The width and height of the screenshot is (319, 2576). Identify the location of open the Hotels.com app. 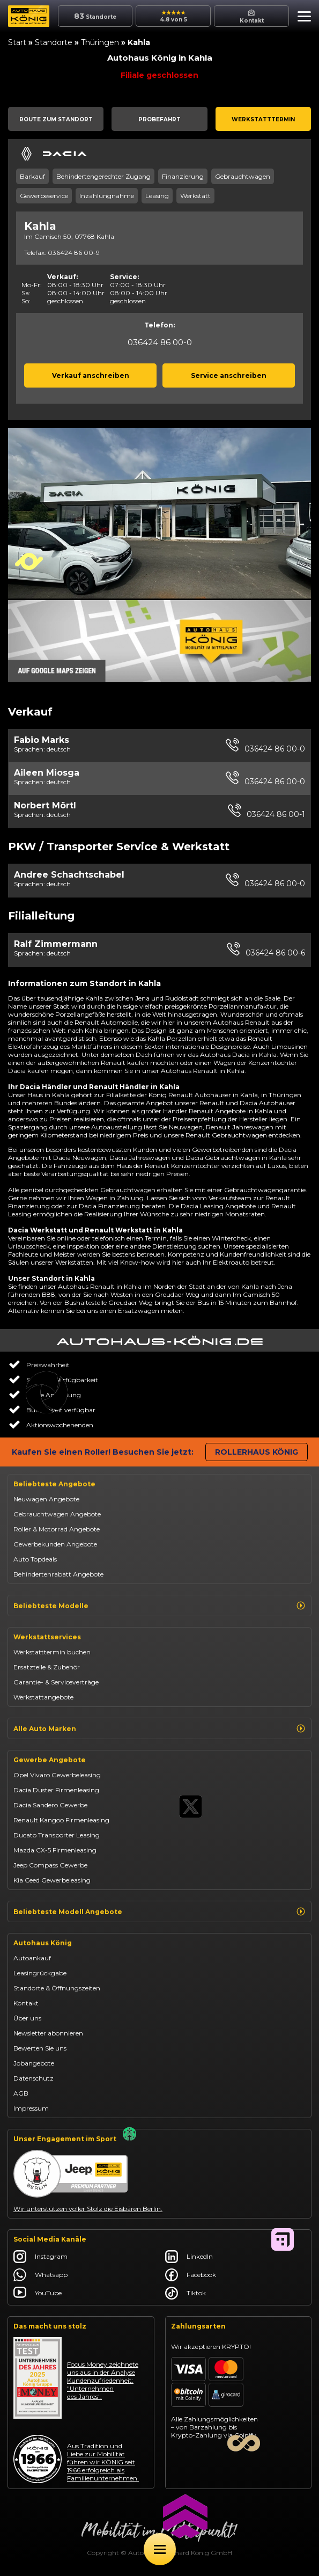
(283, 2239).